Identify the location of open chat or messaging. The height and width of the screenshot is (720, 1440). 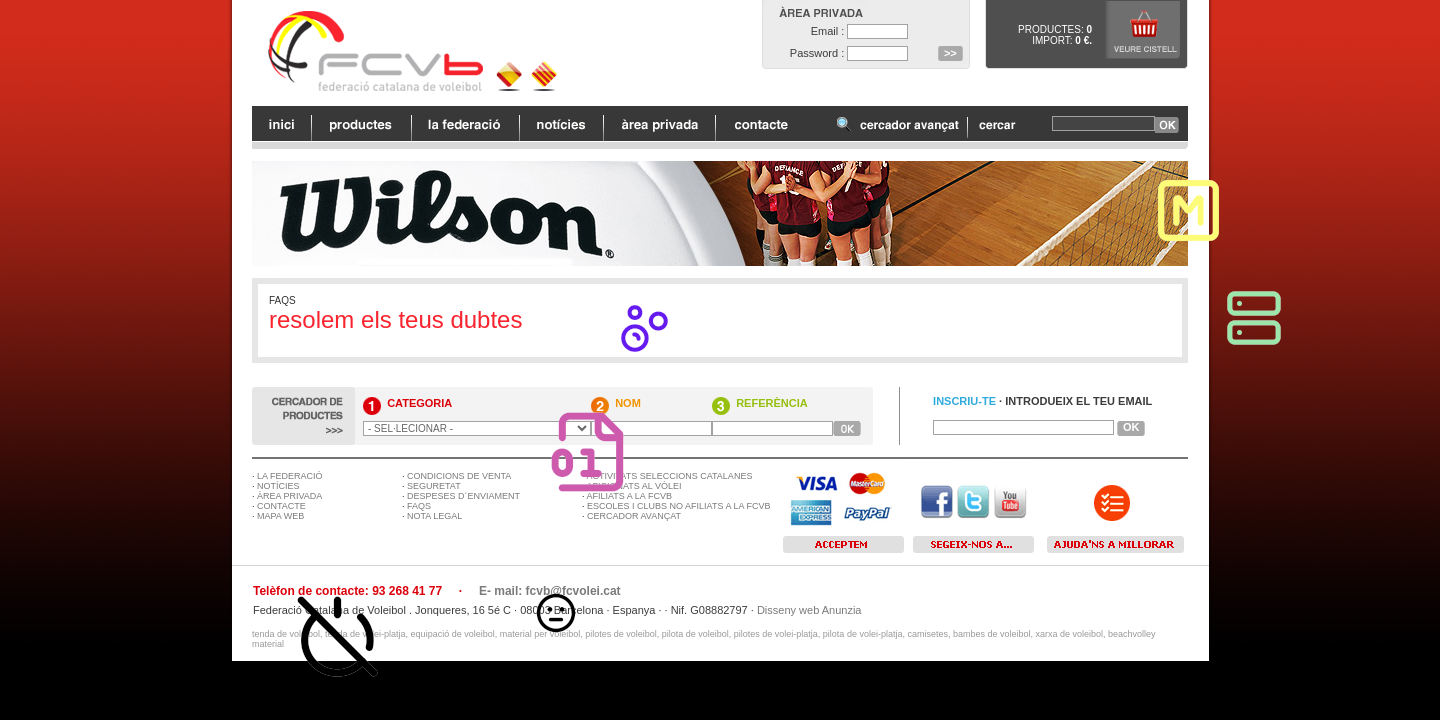
(644, 328).